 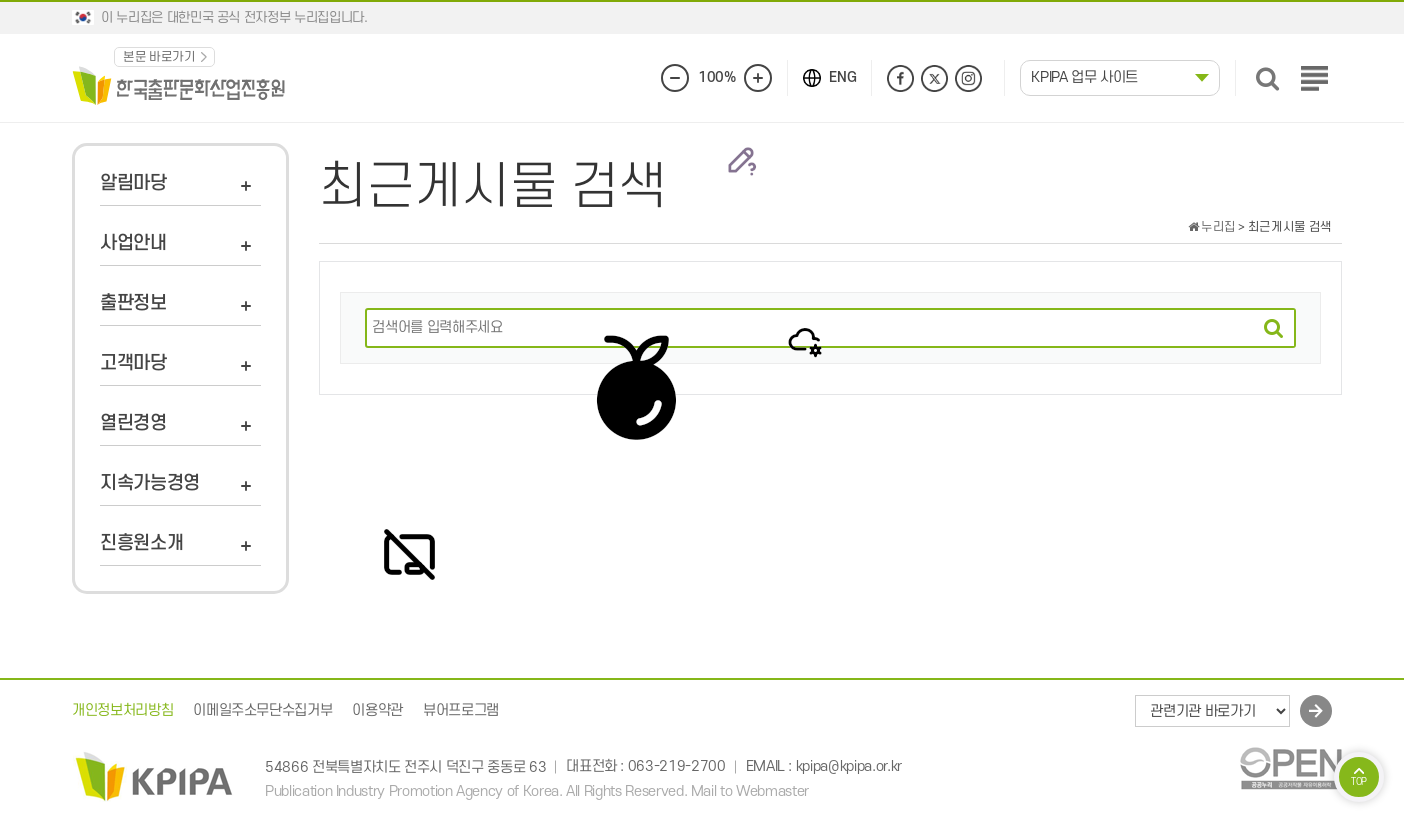 What do you see at coordinates (805, 340) in the screenshot?
I see `access cloud service settings` at bounding box center [805, 340].